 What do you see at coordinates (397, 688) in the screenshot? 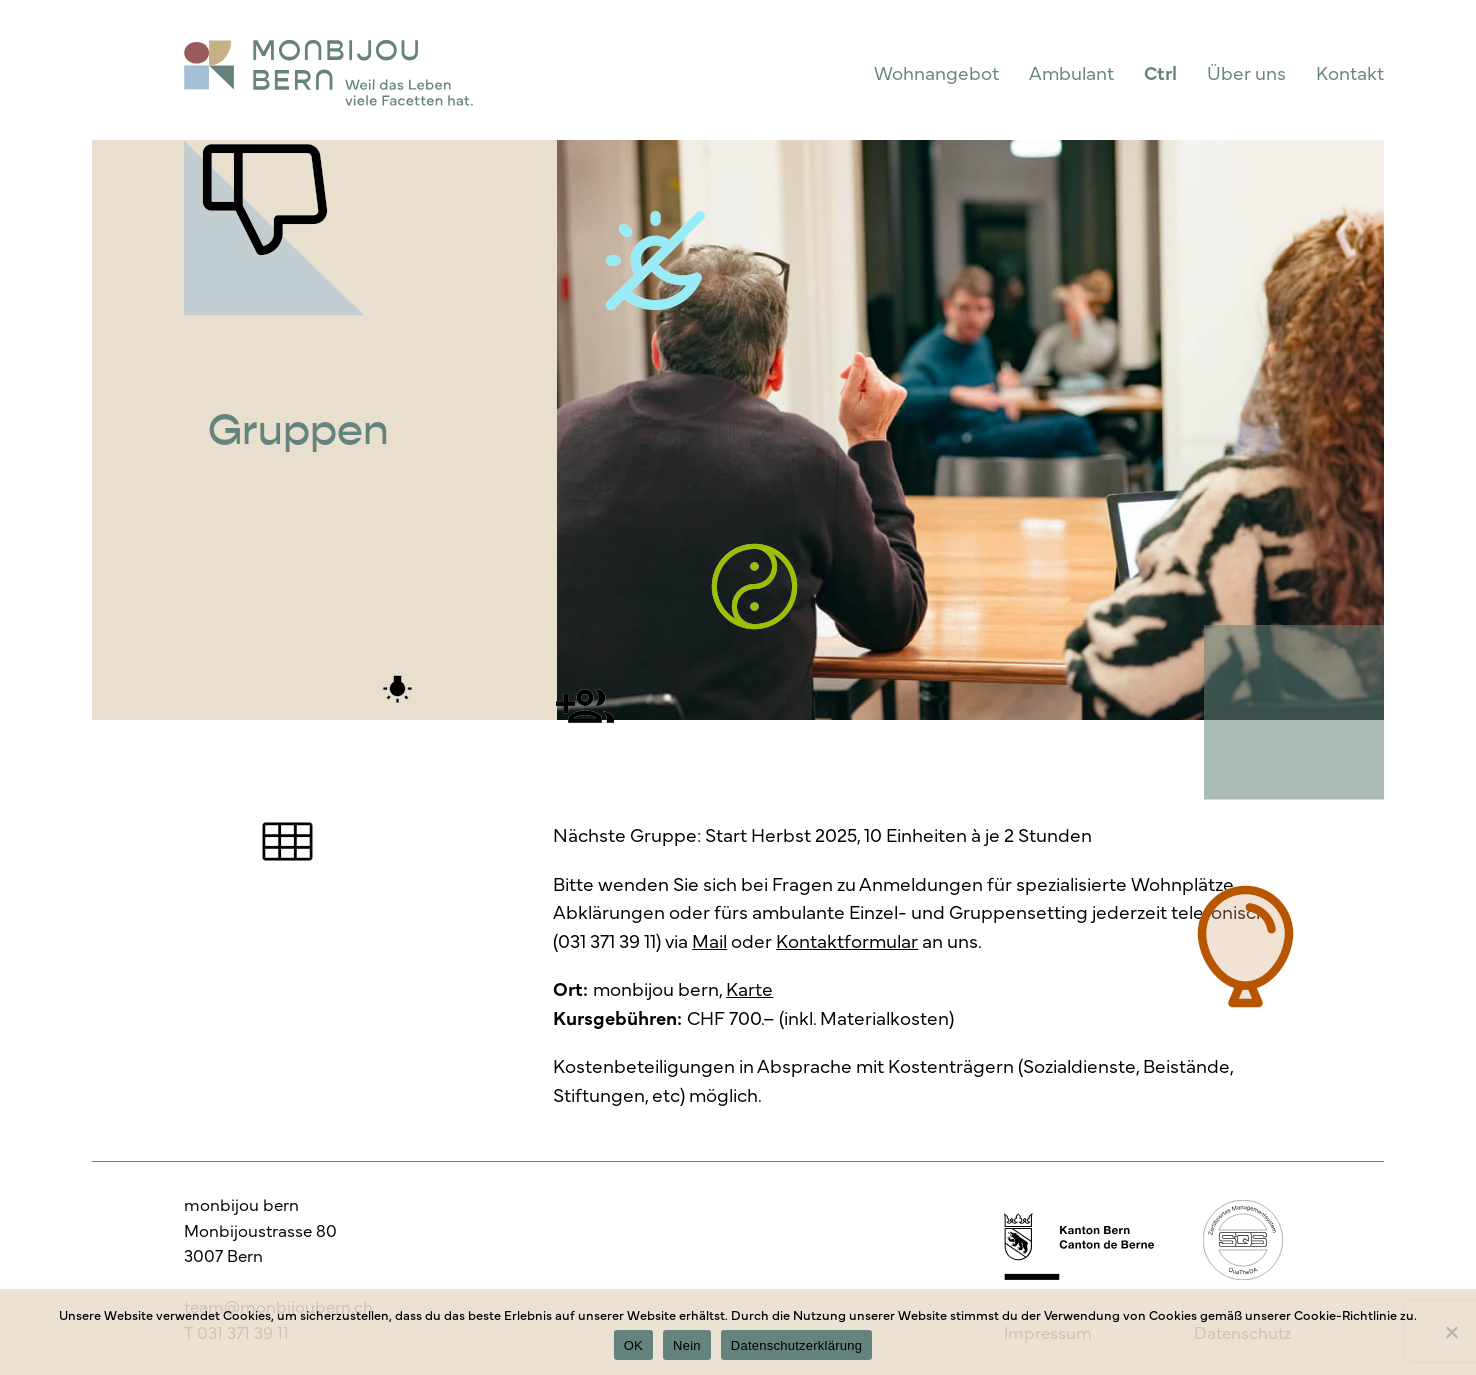
I see `adjust incandescent light settings` at bounding box center [397, 688].